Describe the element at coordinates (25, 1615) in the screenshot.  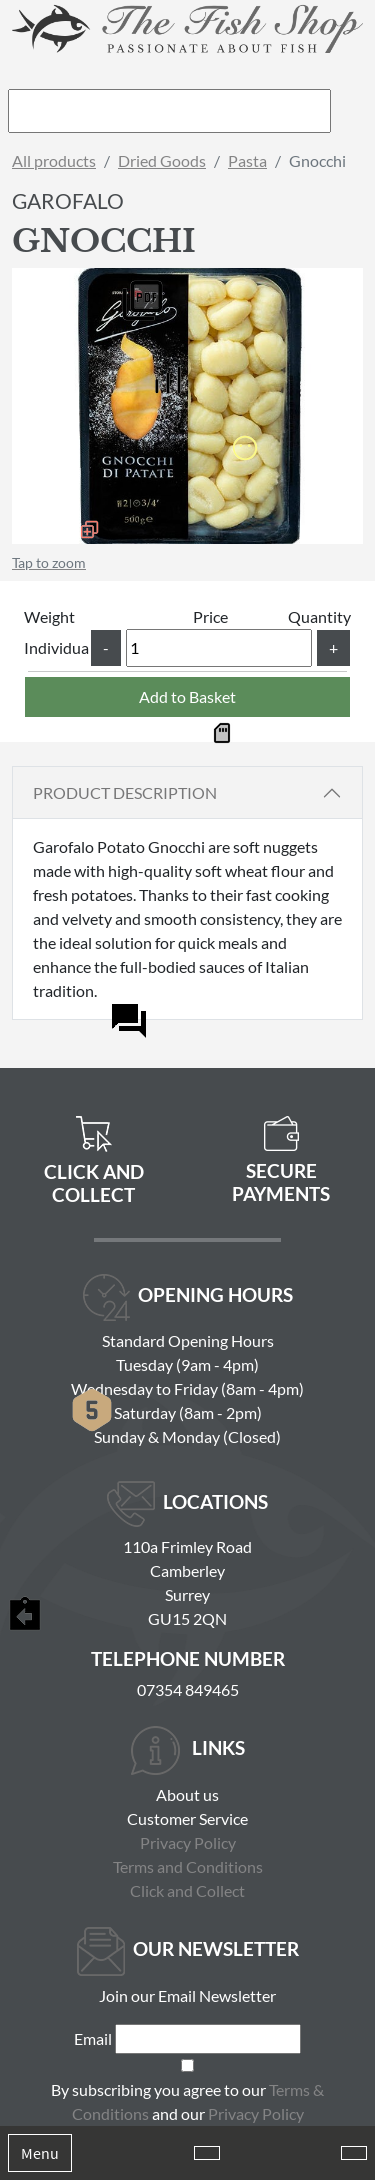
I see `return or send back an assignment` at that location.